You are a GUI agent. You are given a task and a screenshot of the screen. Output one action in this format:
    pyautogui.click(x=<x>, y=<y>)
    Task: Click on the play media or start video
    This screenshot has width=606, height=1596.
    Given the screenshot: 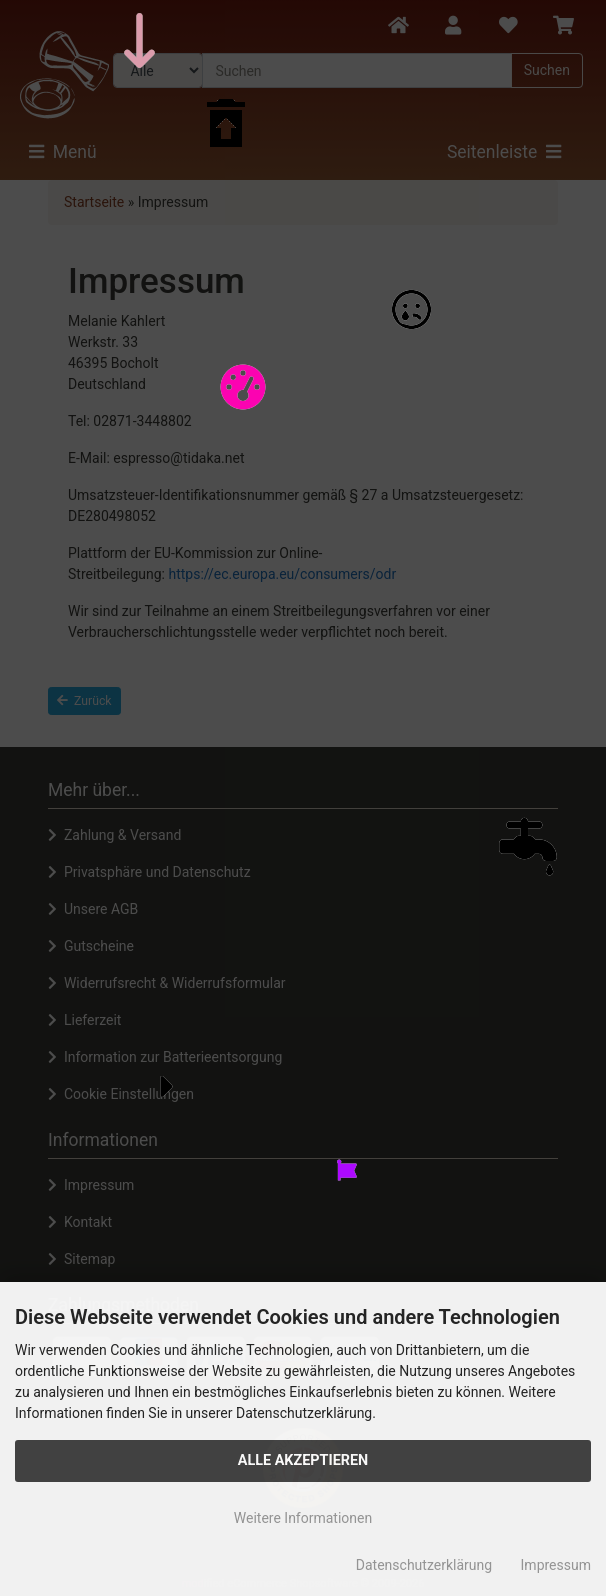 What is the action you would take?
    pyautogui.click(x=165, y=1086)
    